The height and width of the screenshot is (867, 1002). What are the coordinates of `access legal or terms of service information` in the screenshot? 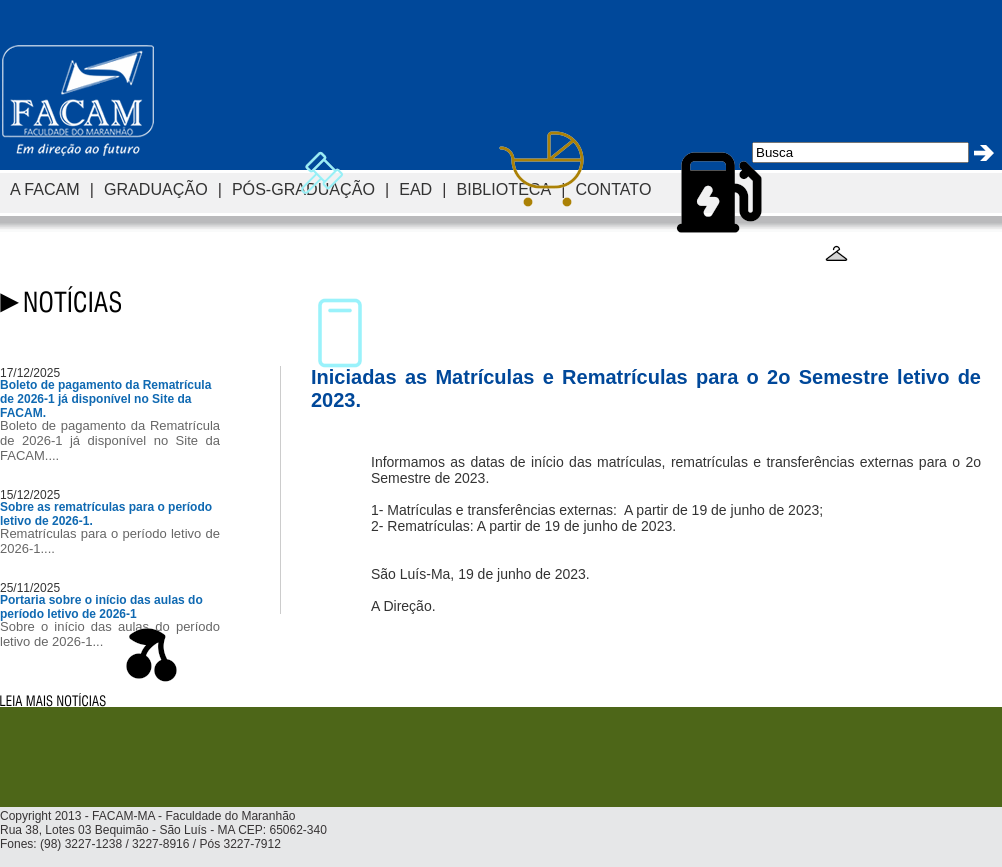 It's located at (320, 174).